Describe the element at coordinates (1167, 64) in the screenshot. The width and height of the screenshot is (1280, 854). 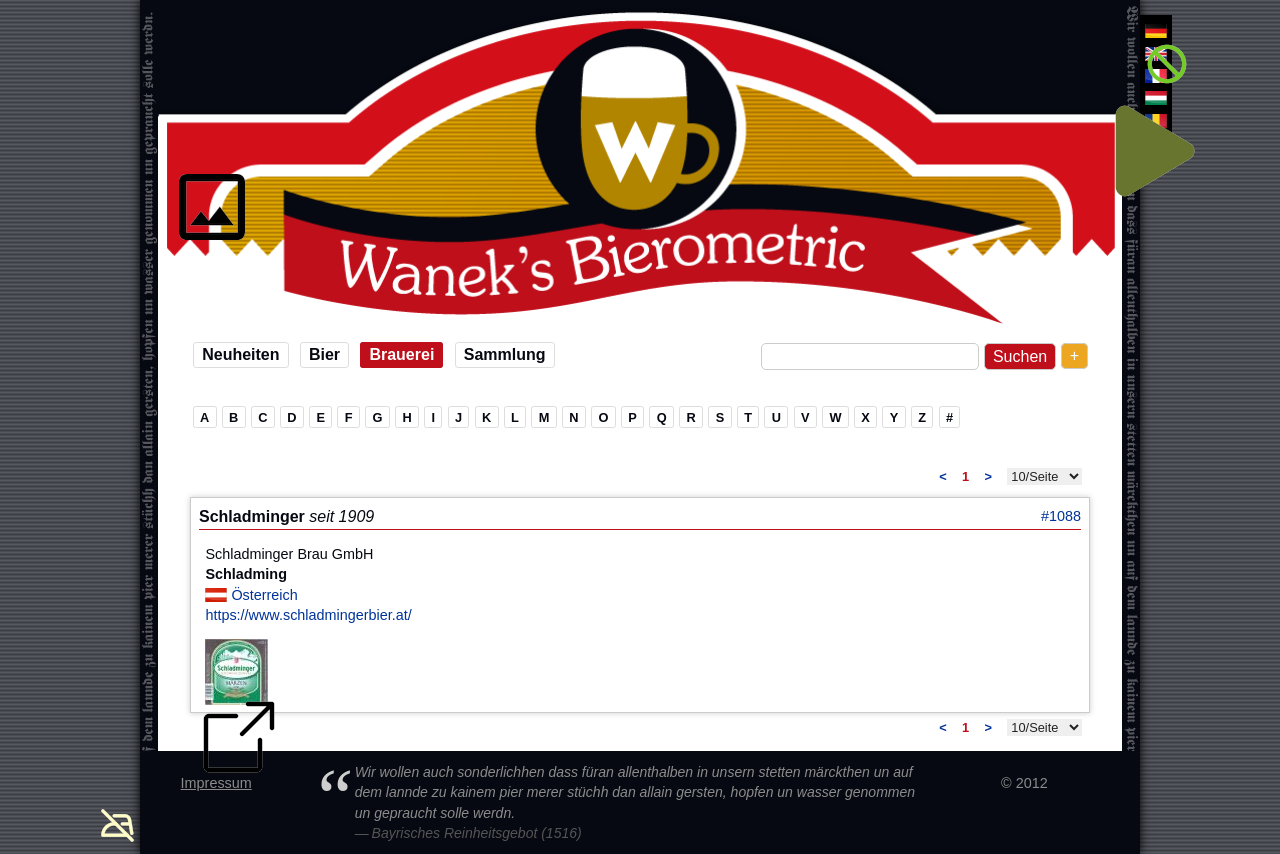
I see `indicates a blocked or prohibited action` at that location.